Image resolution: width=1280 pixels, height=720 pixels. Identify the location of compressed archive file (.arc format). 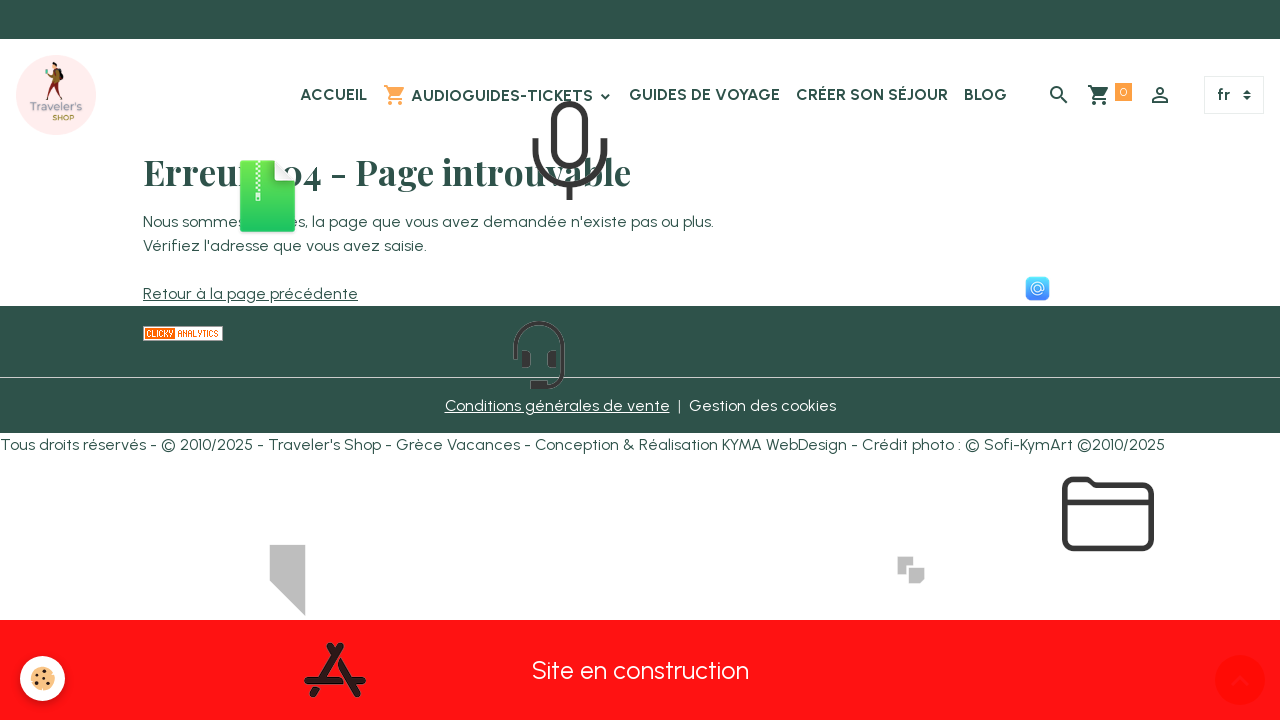
(267, 197).